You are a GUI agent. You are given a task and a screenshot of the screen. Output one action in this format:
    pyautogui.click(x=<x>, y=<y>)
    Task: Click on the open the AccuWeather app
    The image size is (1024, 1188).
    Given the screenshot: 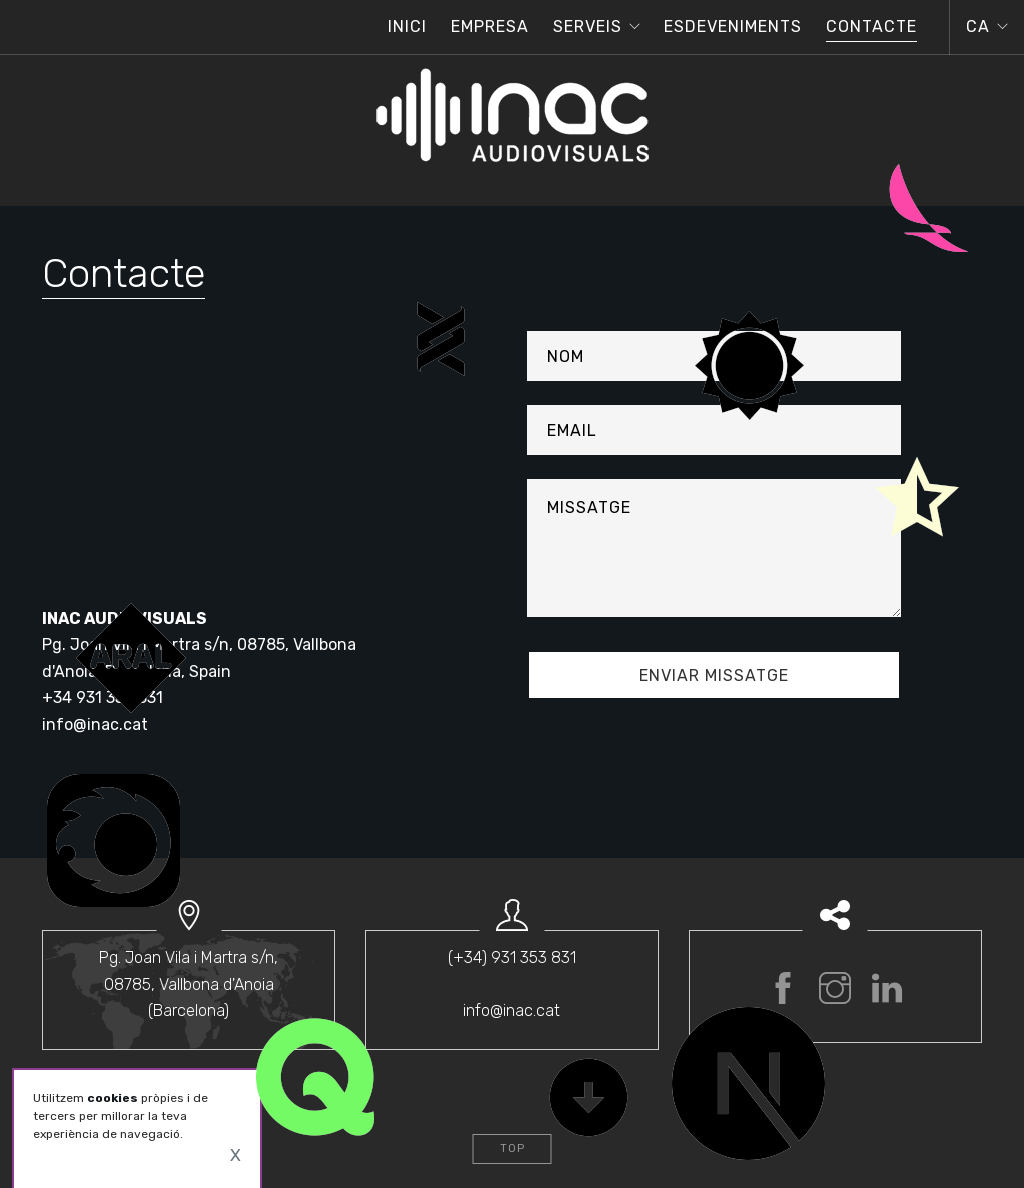 What is the action you would take?
    pyautogui.click(x=749, y=365)
    